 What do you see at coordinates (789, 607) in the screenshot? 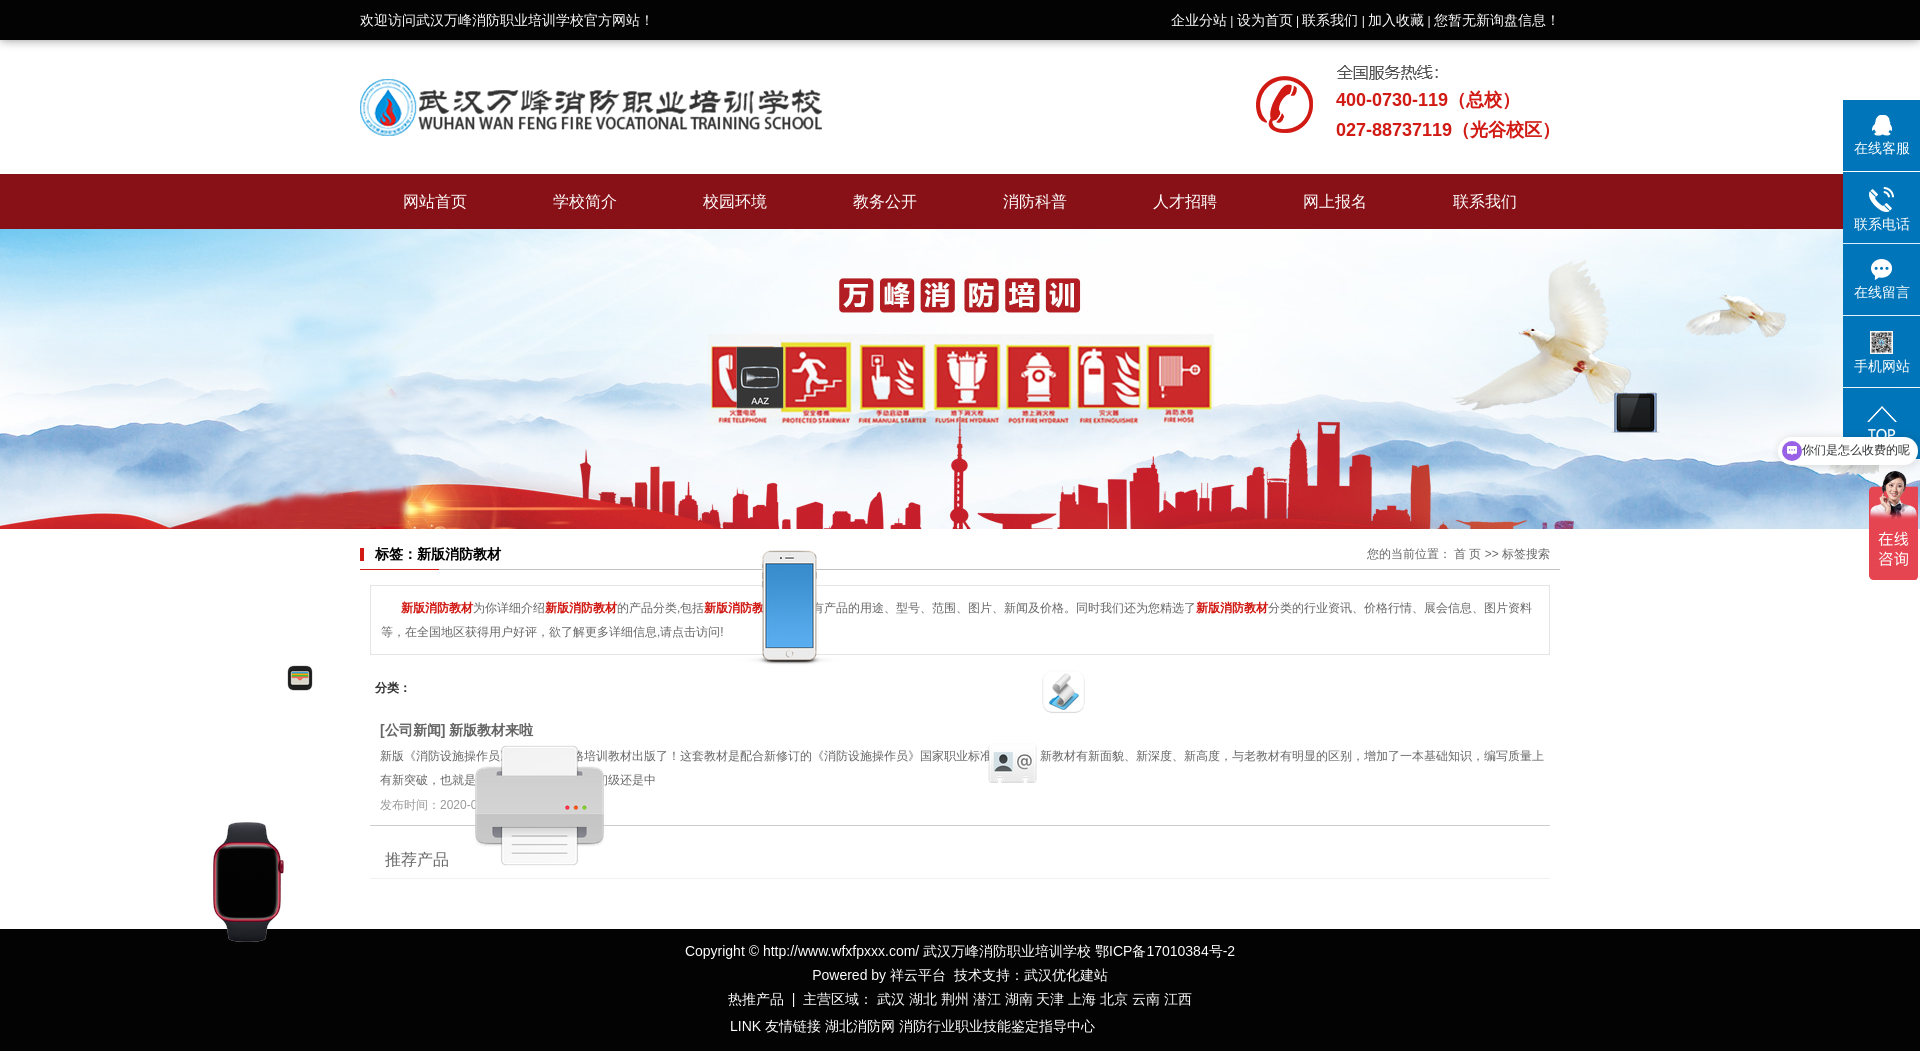
I see `indicates a connected iPhone device` at bounding box center [789, 607].